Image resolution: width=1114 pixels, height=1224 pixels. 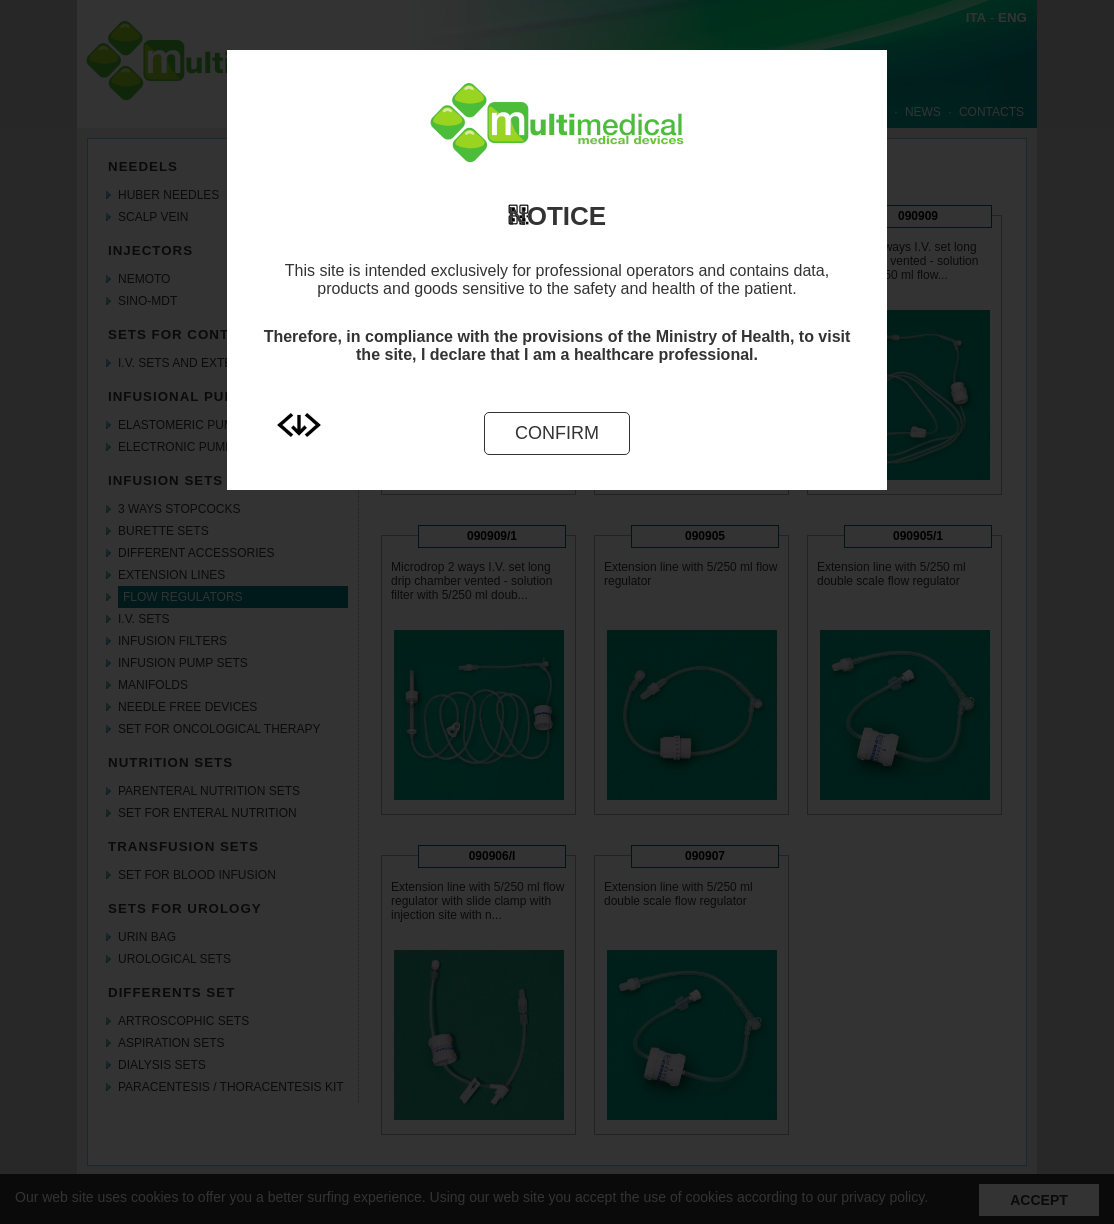 I want to click on scan or generate a QR code, so click(x=518, y=214).